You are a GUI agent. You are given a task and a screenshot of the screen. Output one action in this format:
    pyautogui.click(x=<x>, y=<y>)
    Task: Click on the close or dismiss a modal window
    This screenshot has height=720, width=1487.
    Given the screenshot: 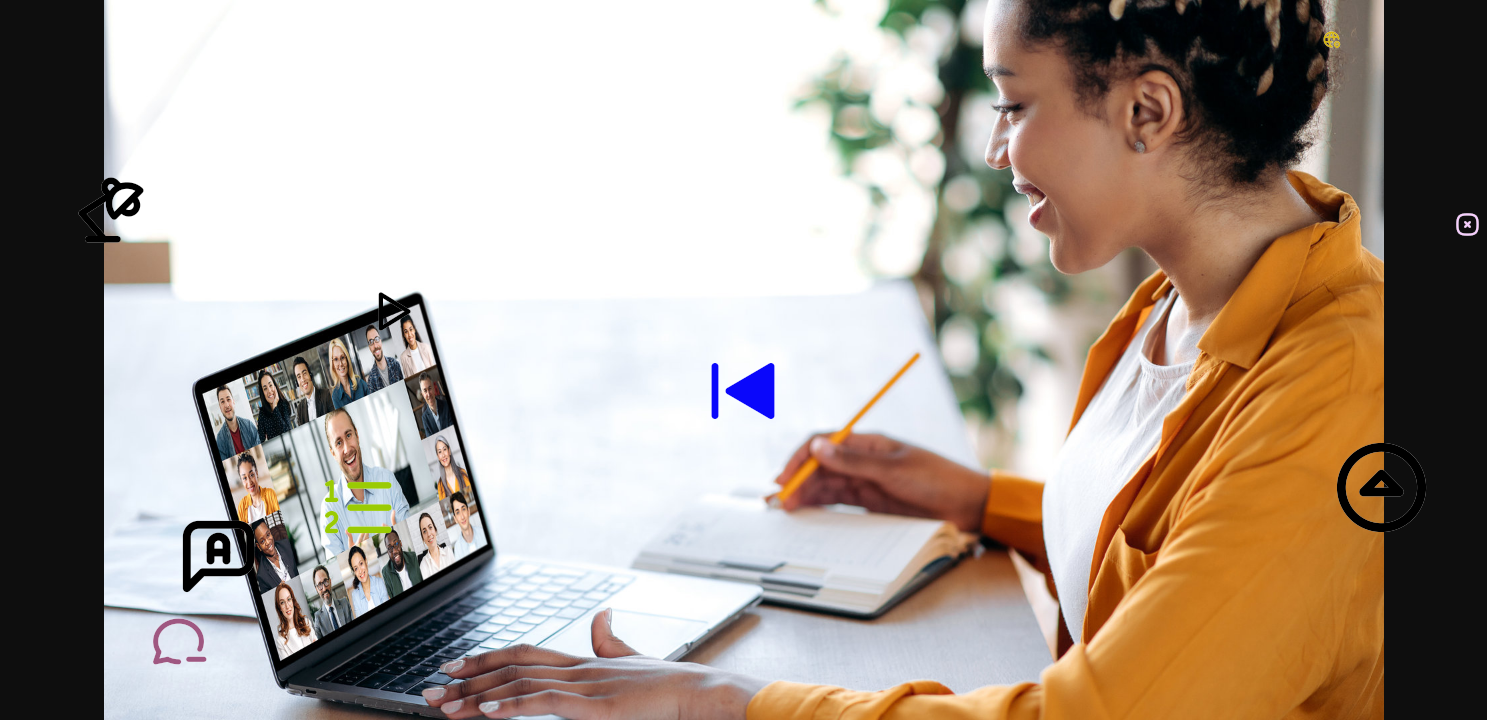 What is the action you would take?
    pyautogui.click(x=1467, y=224)
    